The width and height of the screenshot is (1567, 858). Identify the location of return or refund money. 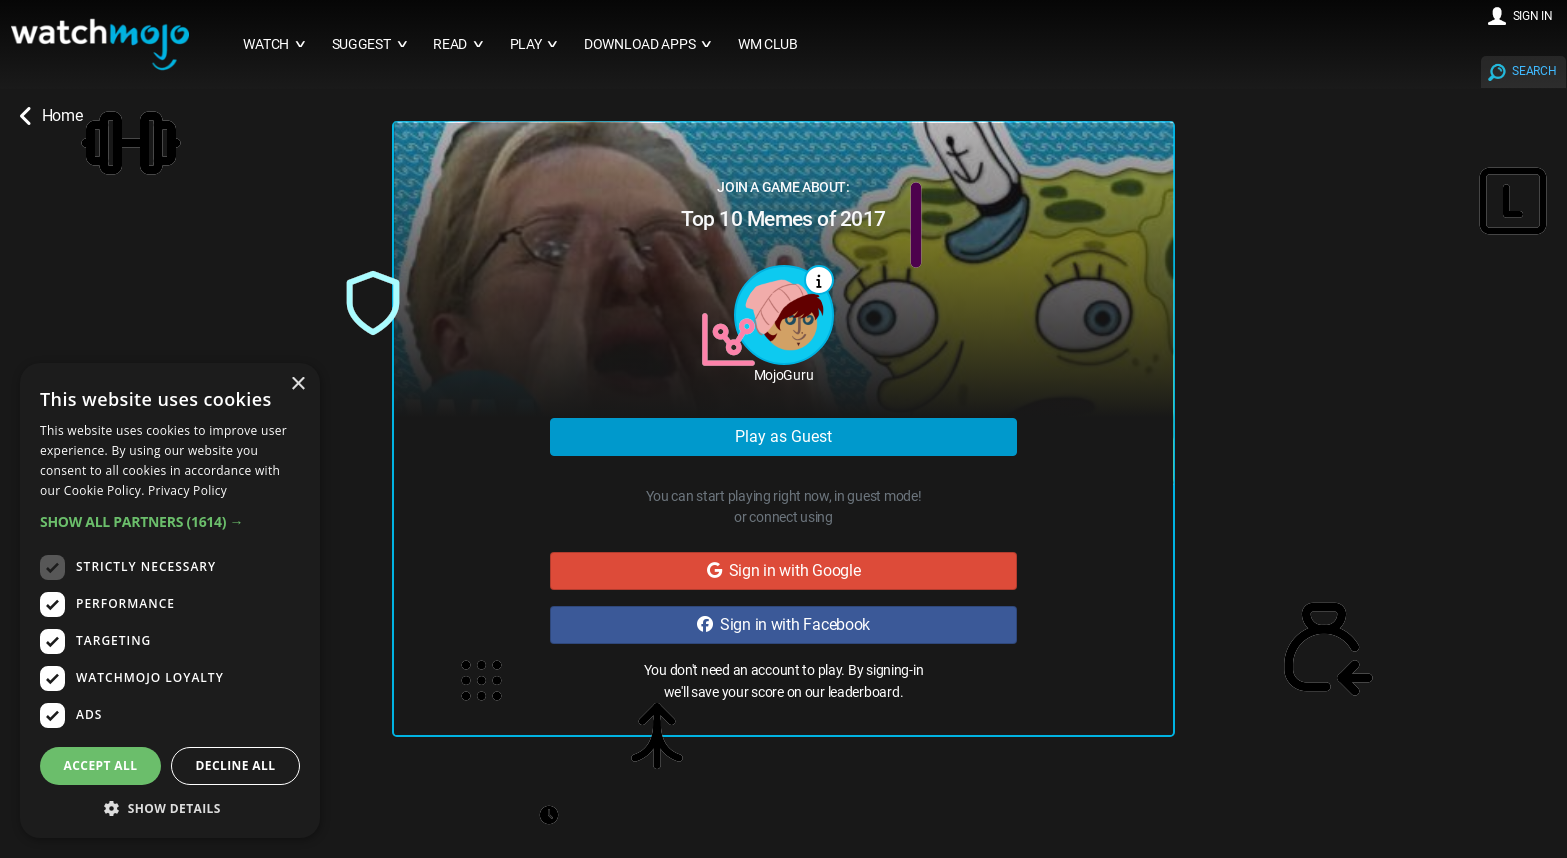
(1324, 647).